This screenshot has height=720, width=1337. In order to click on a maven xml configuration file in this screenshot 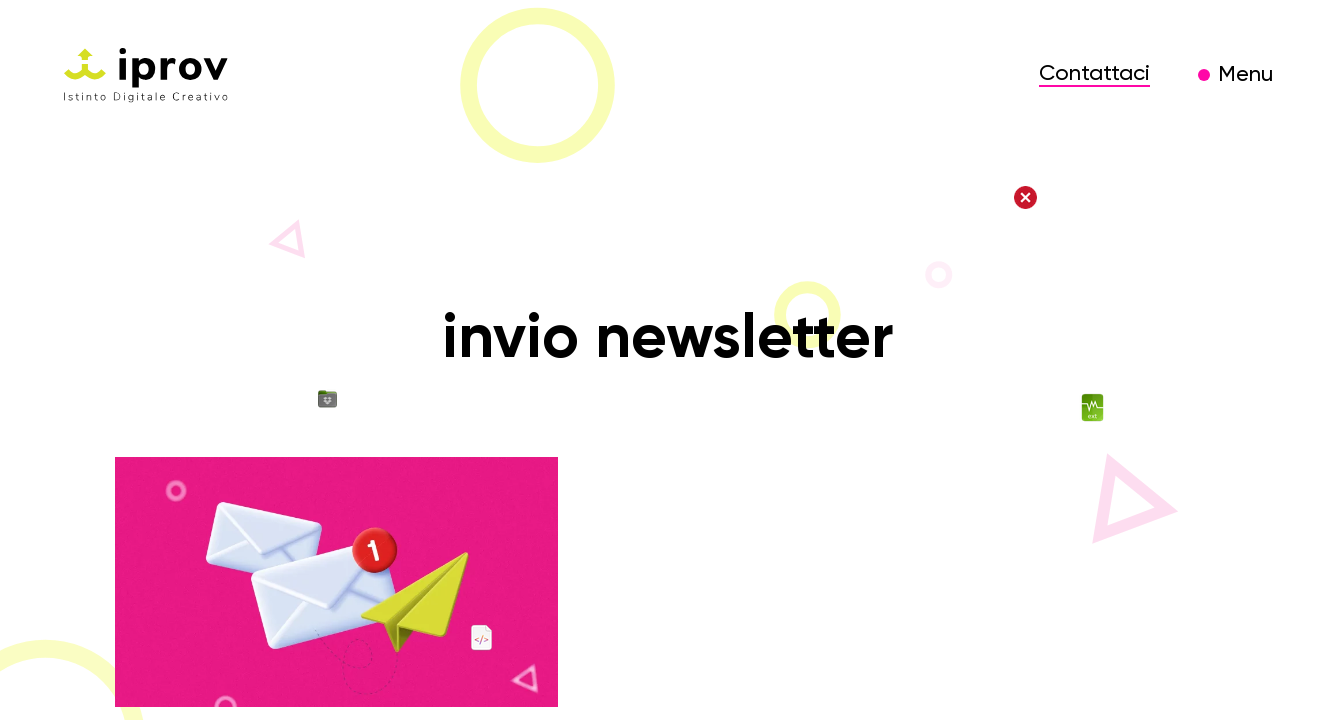, I will do `click(481, 637)`.